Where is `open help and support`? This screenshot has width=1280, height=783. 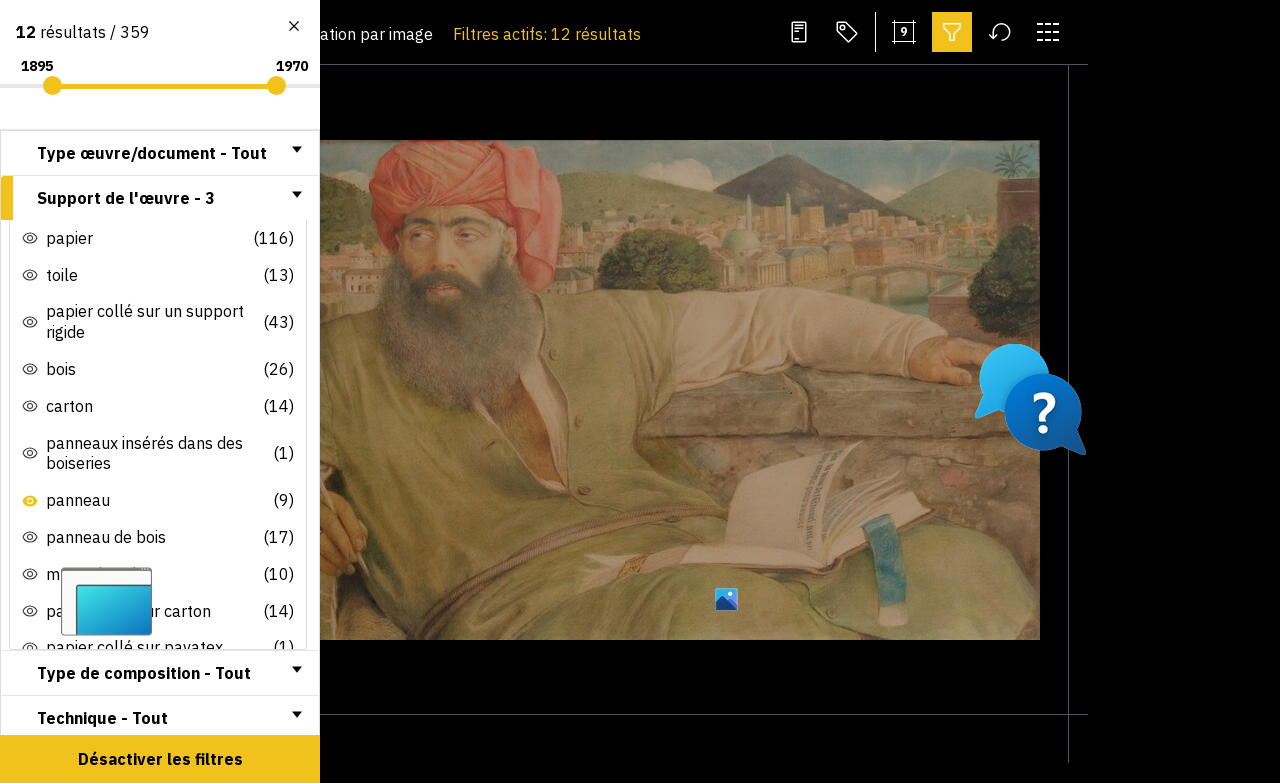
open help and support is located at coordinates (1030, 399).